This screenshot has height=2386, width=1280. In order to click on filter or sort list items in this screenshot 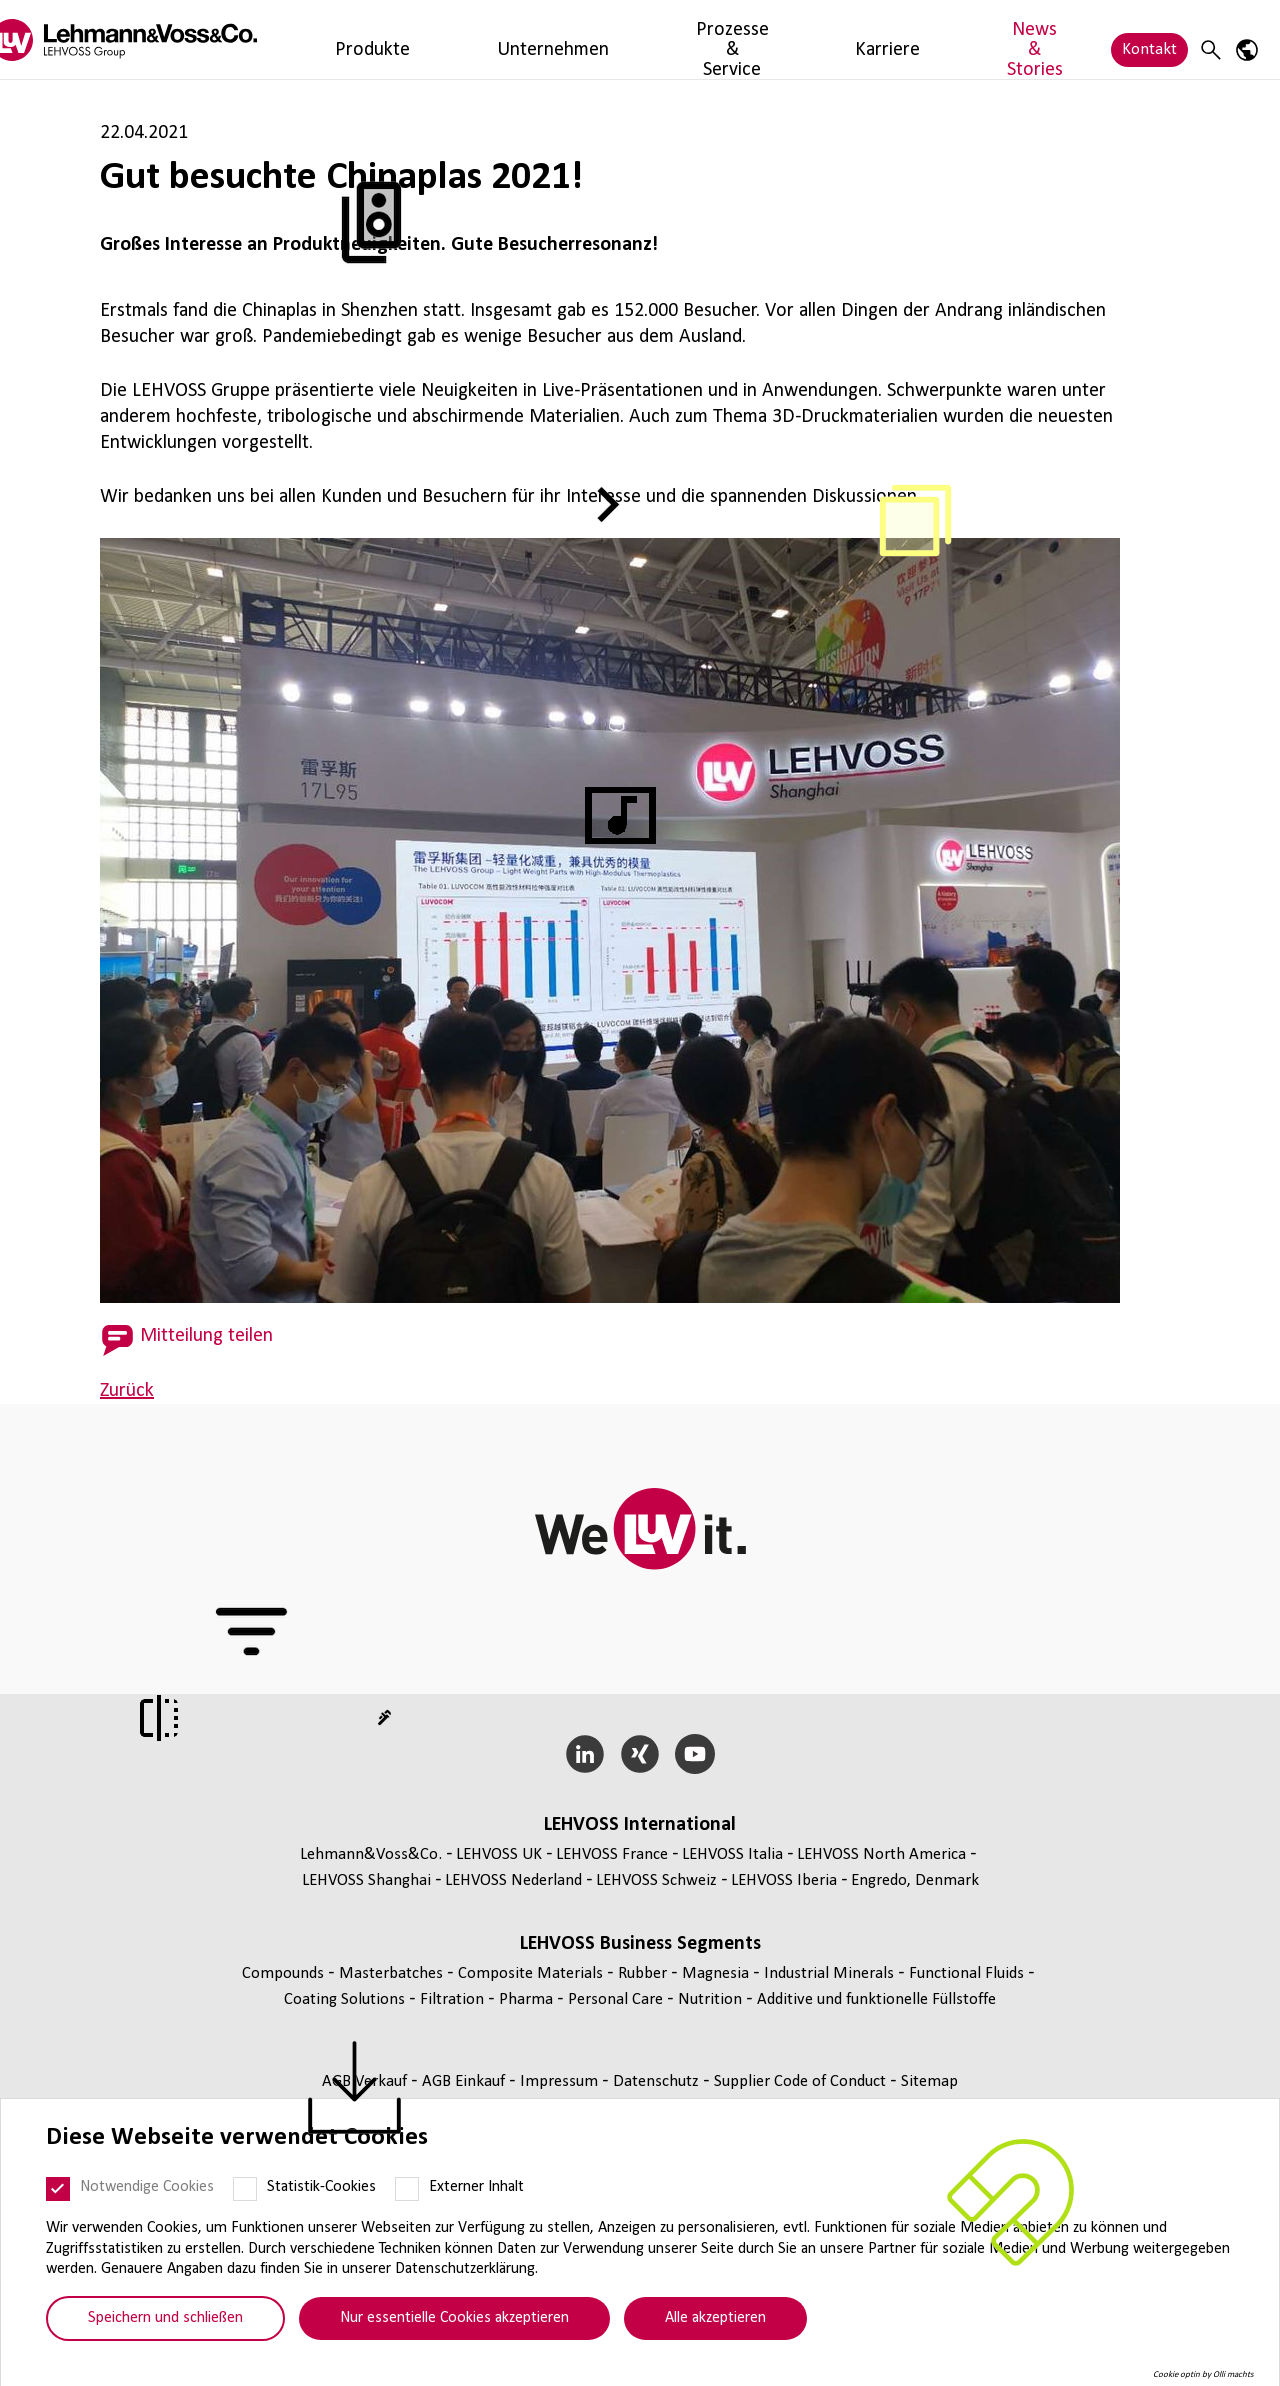, I will do `click(251, 1631)`.